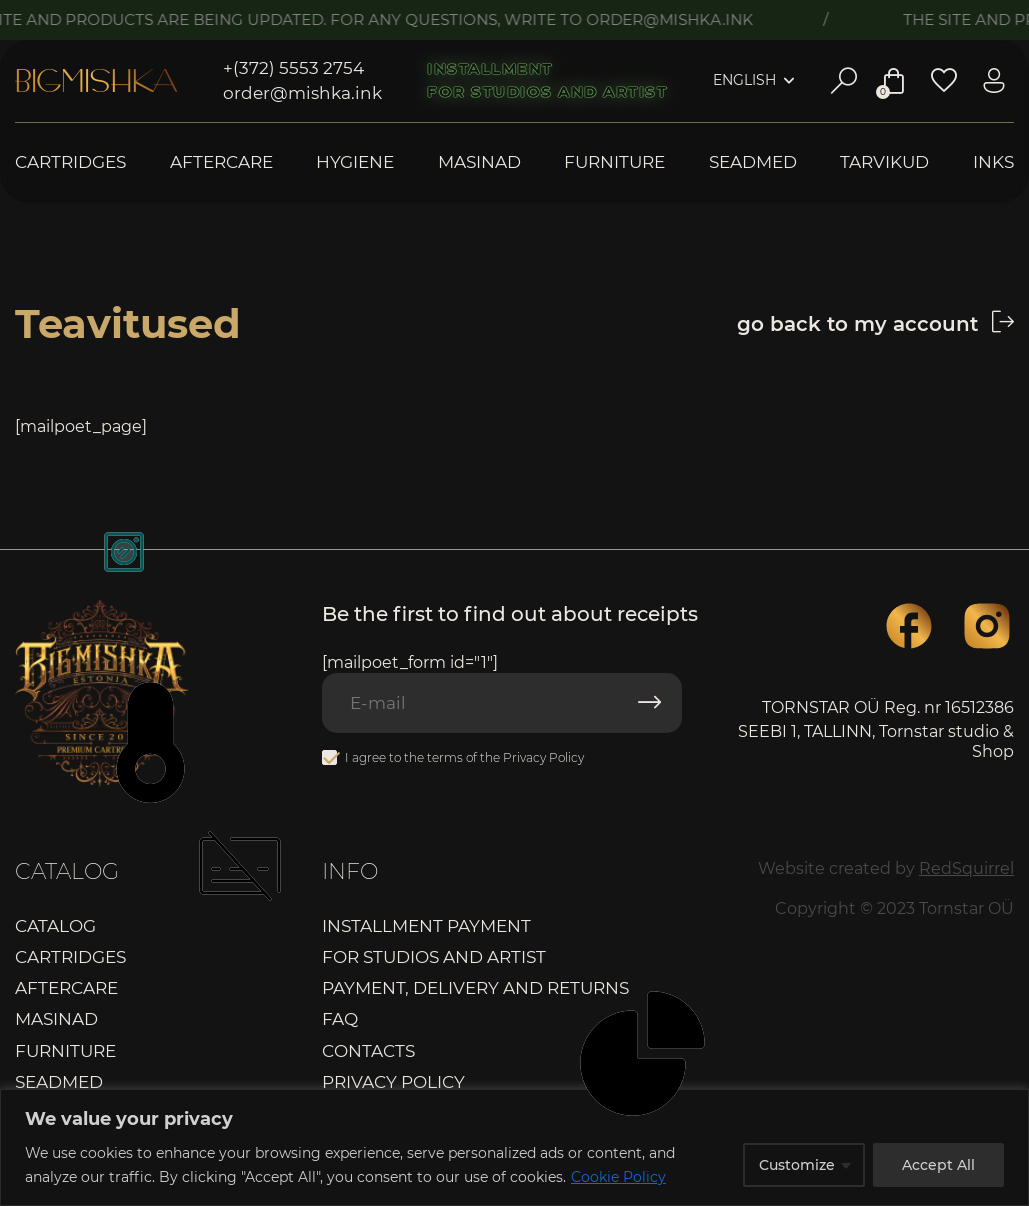 This screenshot has height=1206, width=1029. Describe the element at coordinates (642, 1053) in the screenshot. I see `view analytics or statistics breakdown` at that location.